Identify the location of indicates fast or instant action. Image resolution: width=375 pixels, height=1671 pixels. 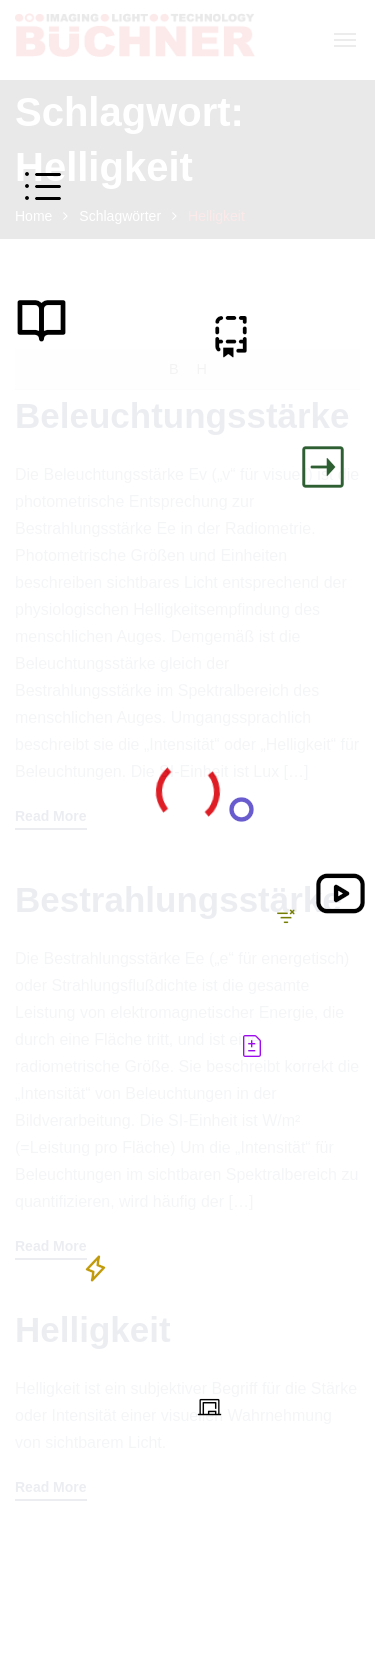
(95, 1268).